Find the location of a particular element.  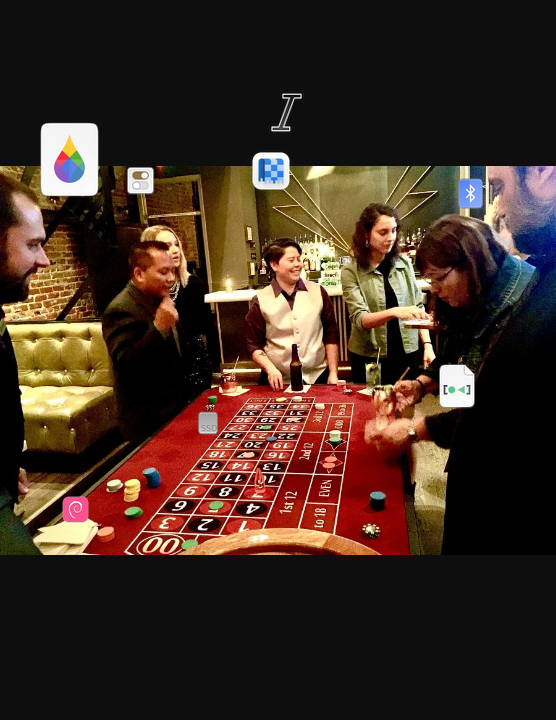

an ICC color profile file is located at coordinates (69, 159).